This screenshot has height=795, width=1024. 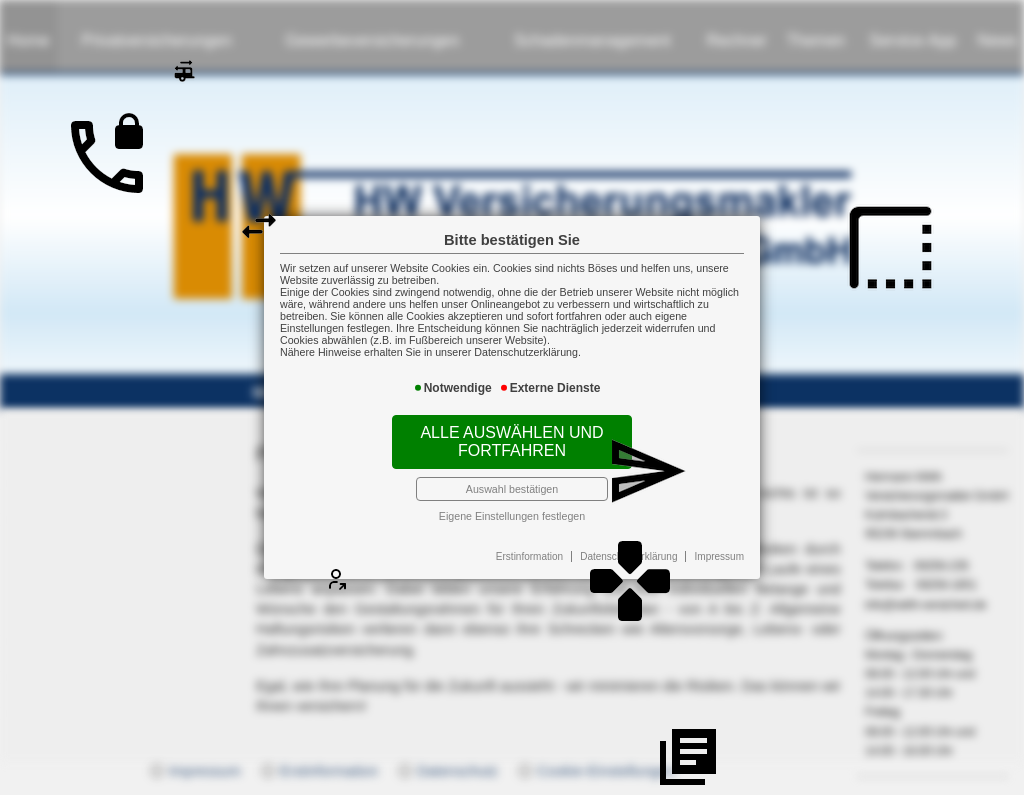 What do you see at coordinates (183, 70) in the screenshot?
I see `indicates RV hookup availability at a location` at bounding box center [183, 70].